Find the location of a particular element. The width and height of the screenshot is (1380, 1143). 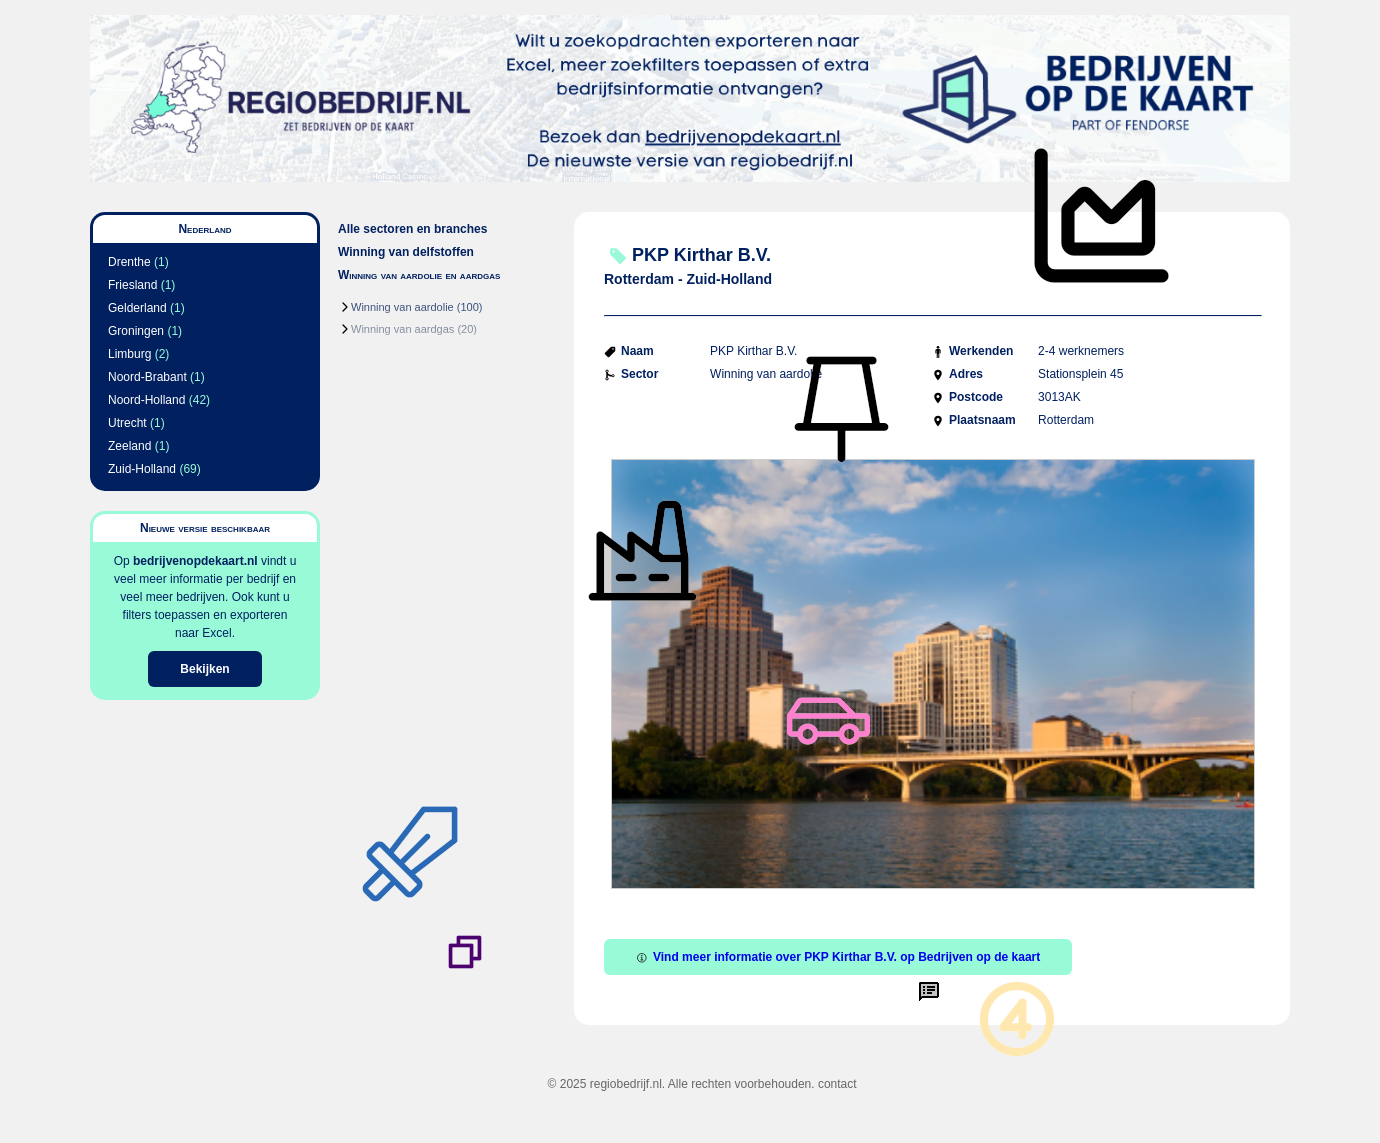

copy to clipboard is located at coordinates (465, 952).